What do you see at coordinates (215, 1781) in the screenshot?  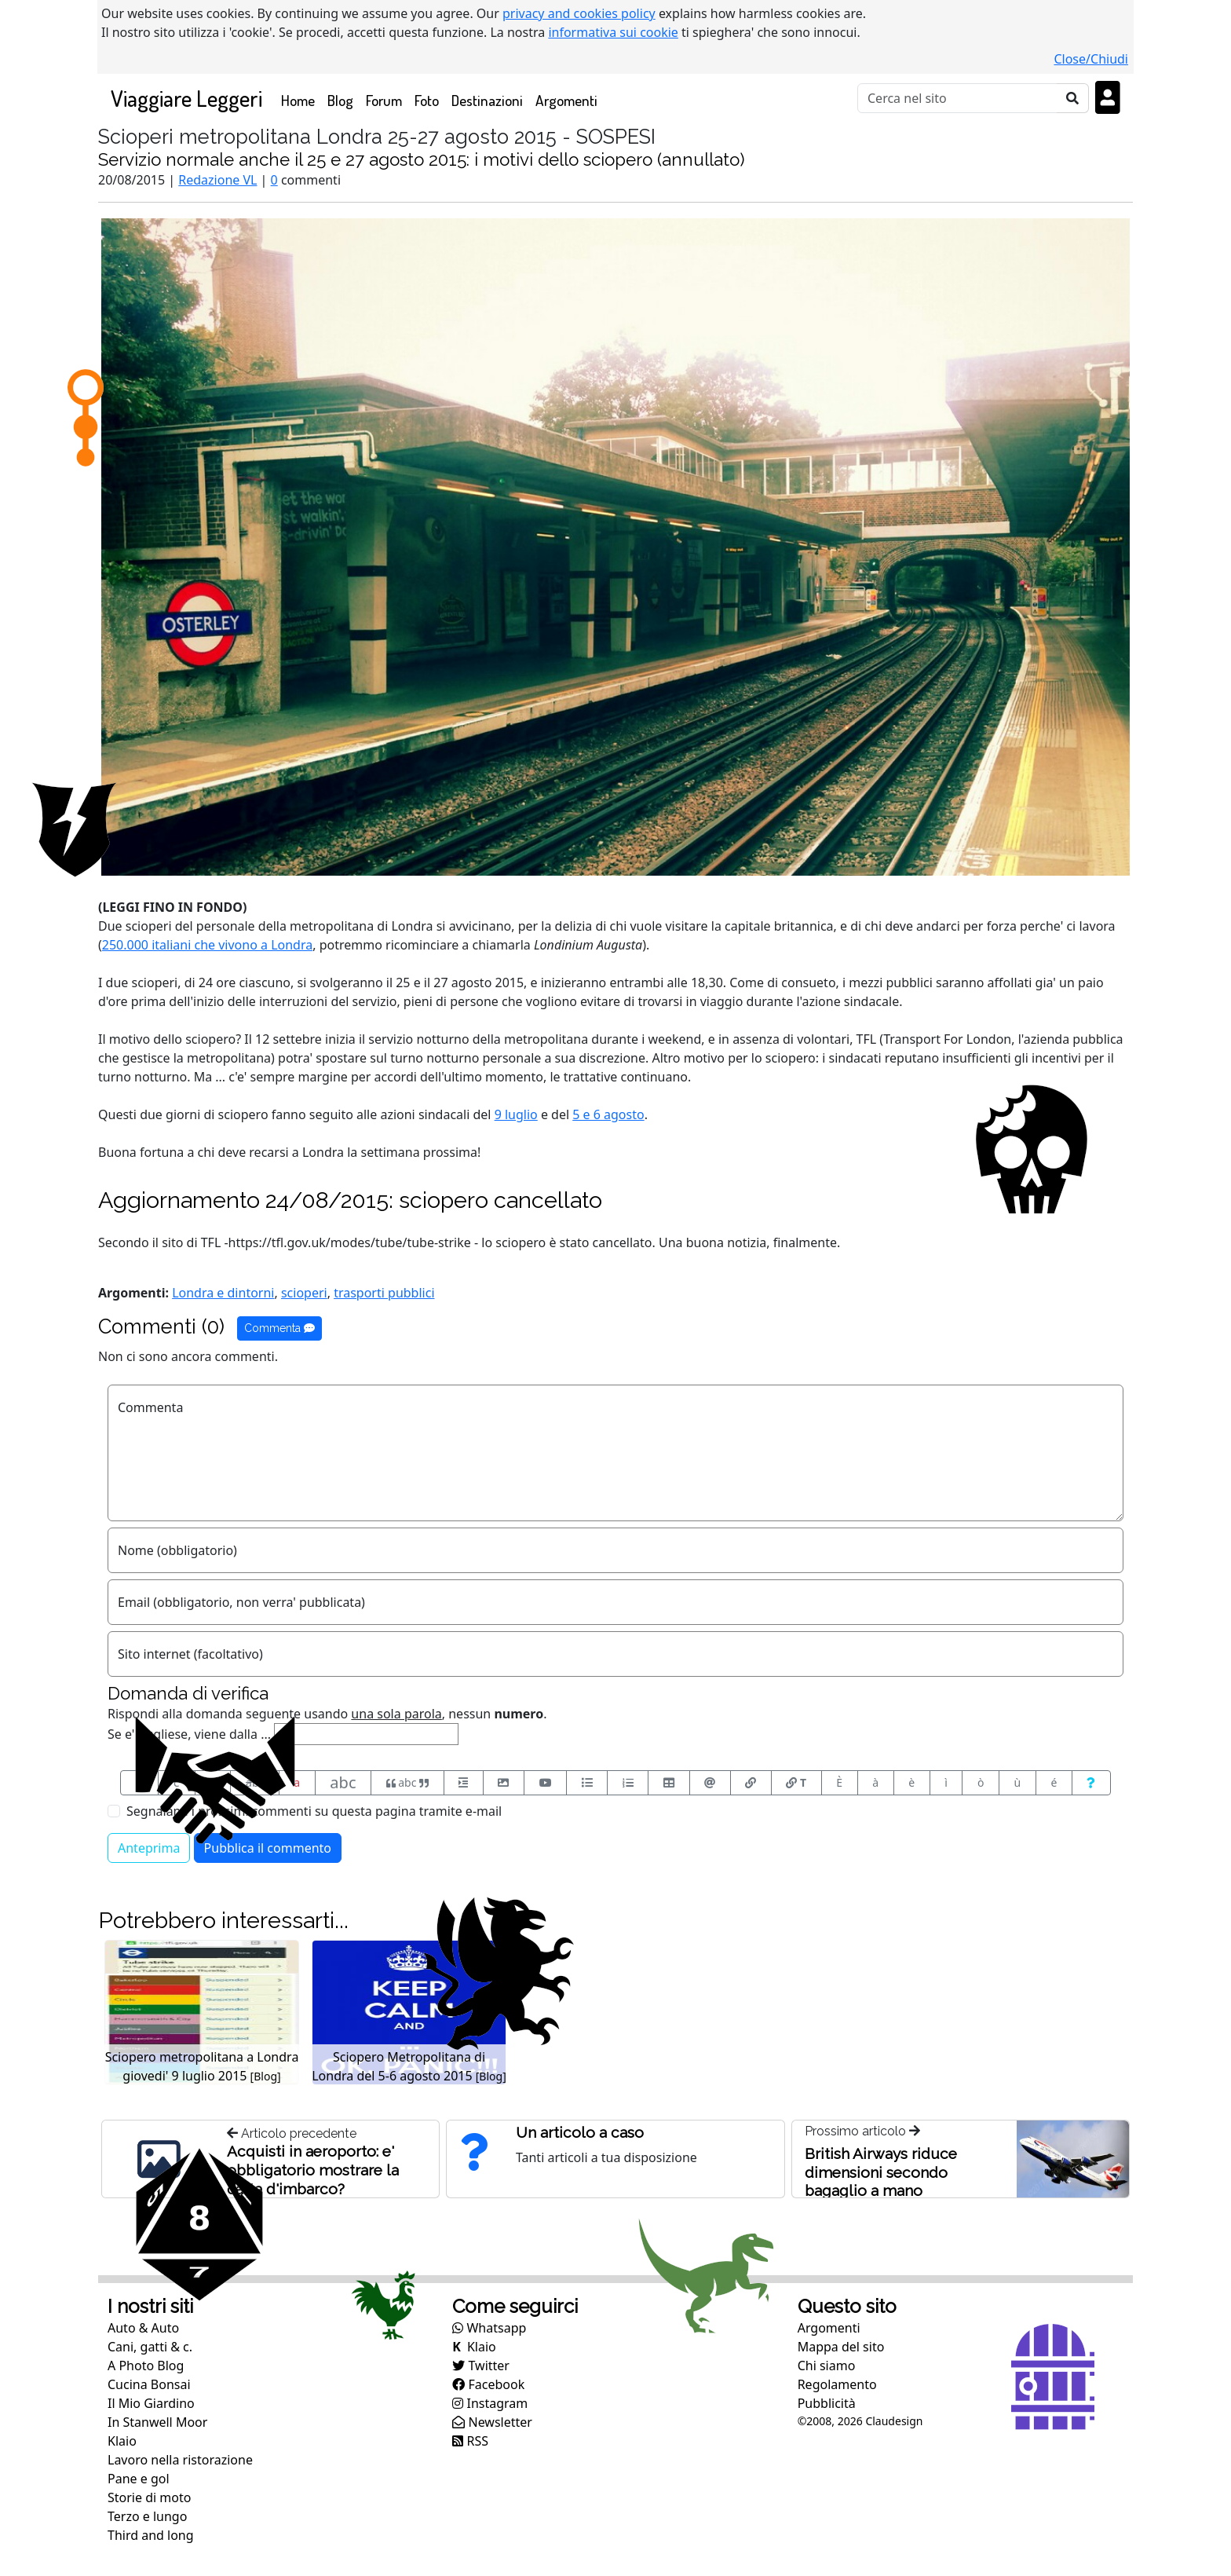 I see `confirm a deal or agreement` at bounding box center [215, 1781].